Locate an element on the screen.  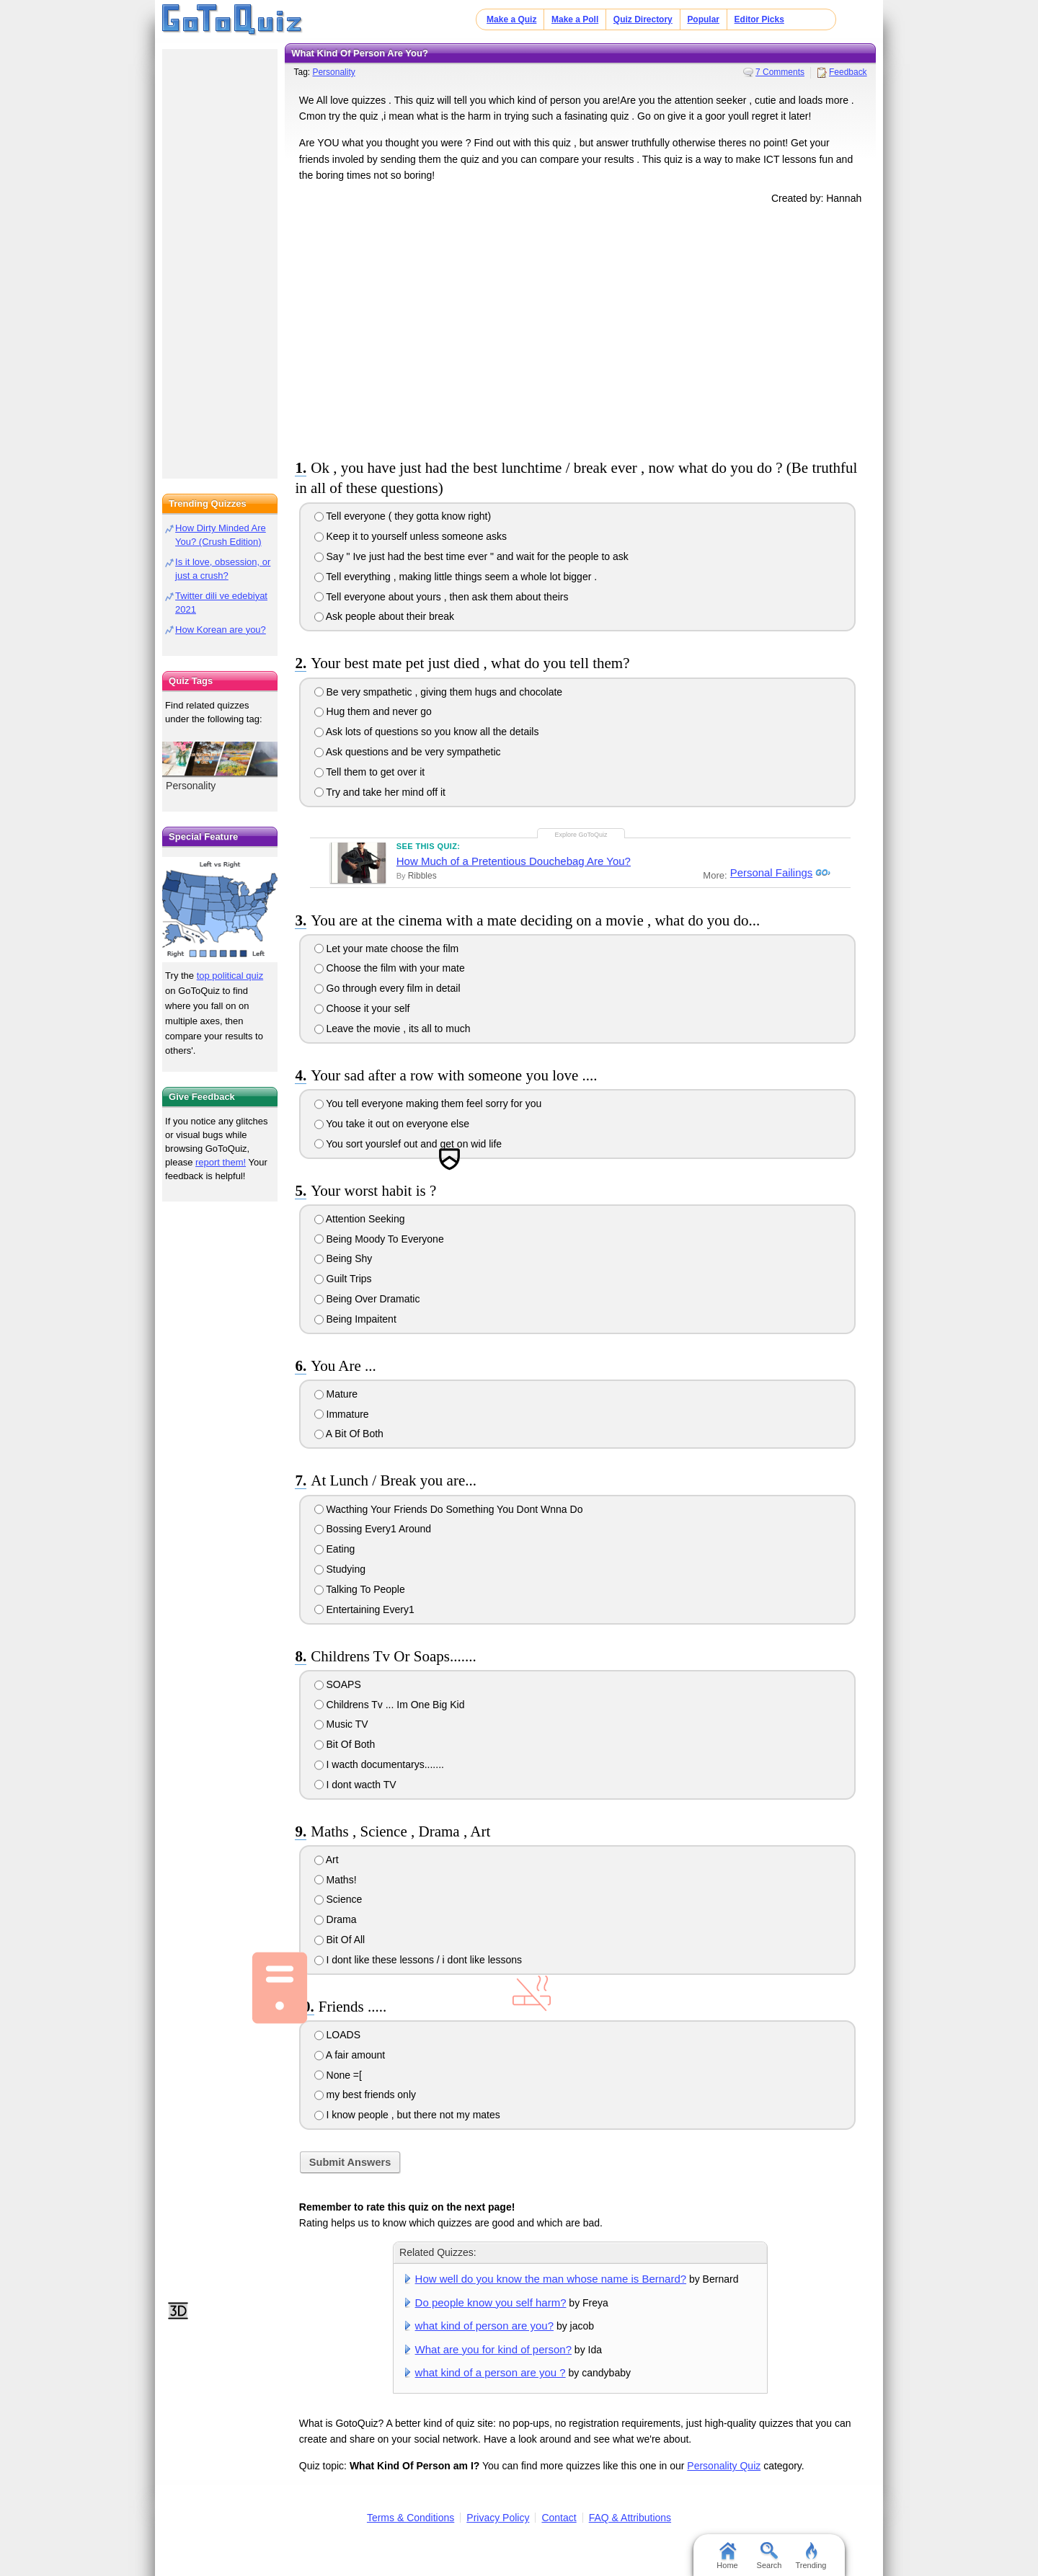
indicates a no smoking zone is located at coordinates (531, 1994).